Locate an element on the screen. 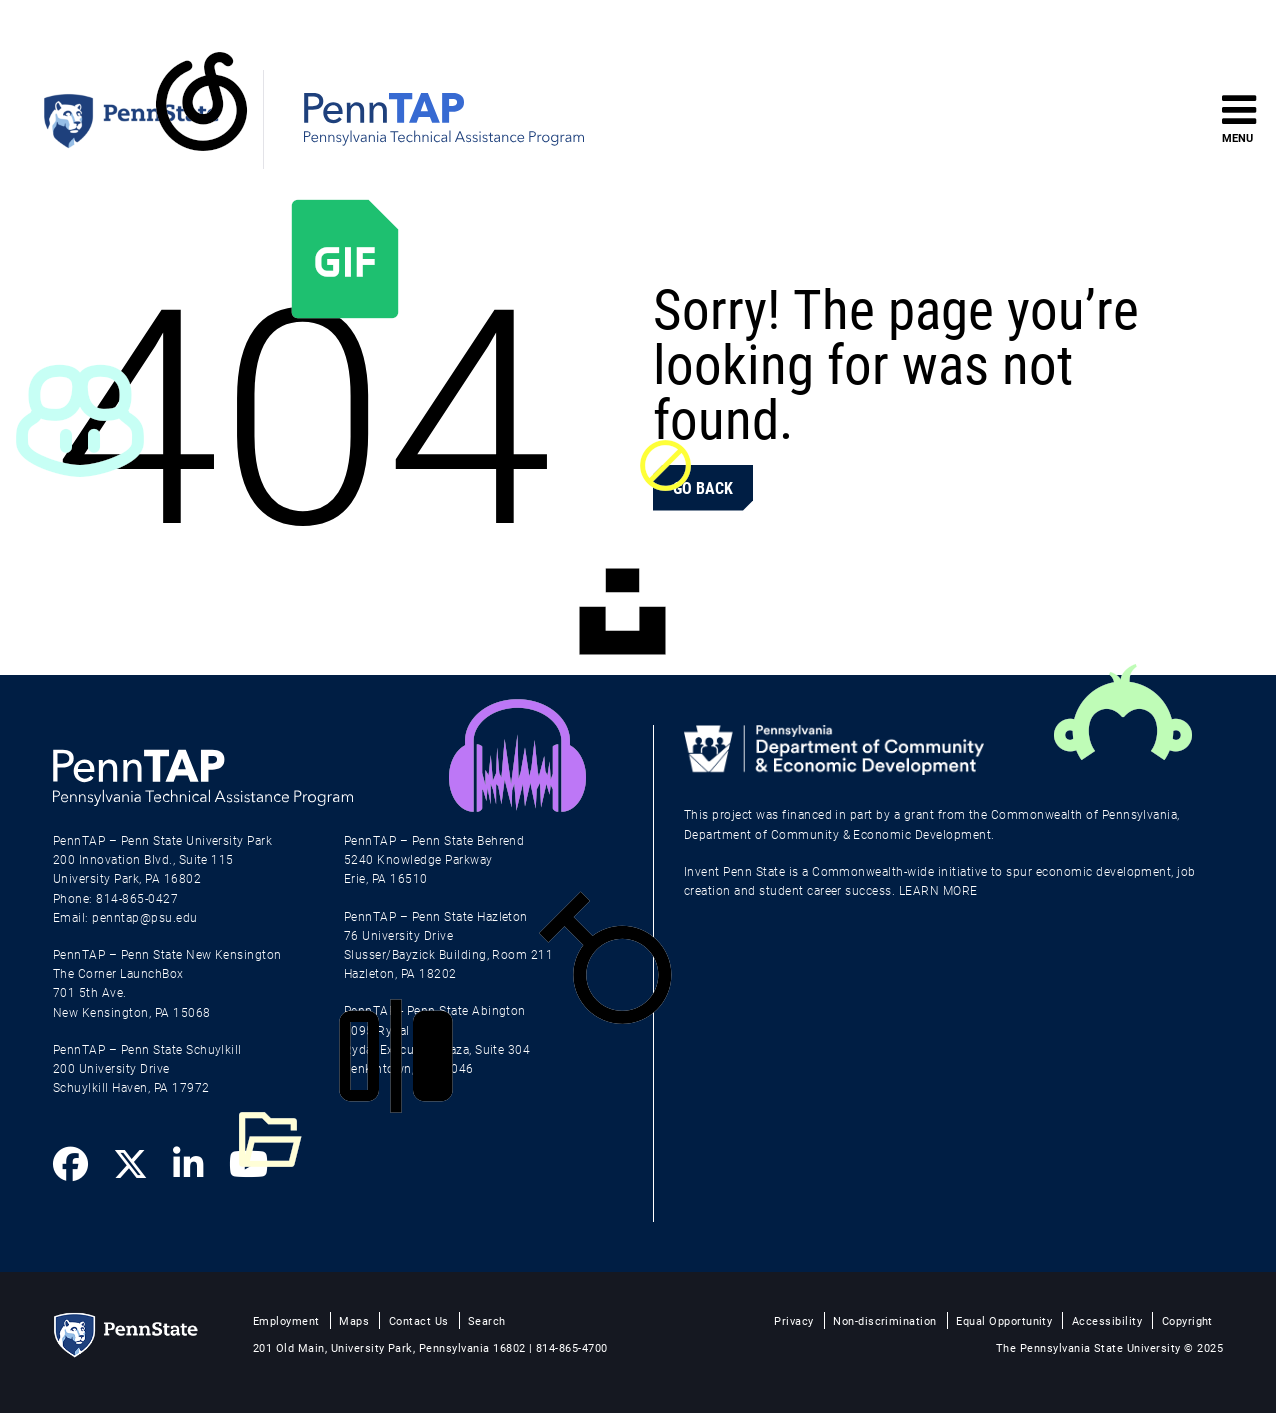 This screenshot has height=1413, width=1276. open folder to view contents is located at coordinates (269, 1139).